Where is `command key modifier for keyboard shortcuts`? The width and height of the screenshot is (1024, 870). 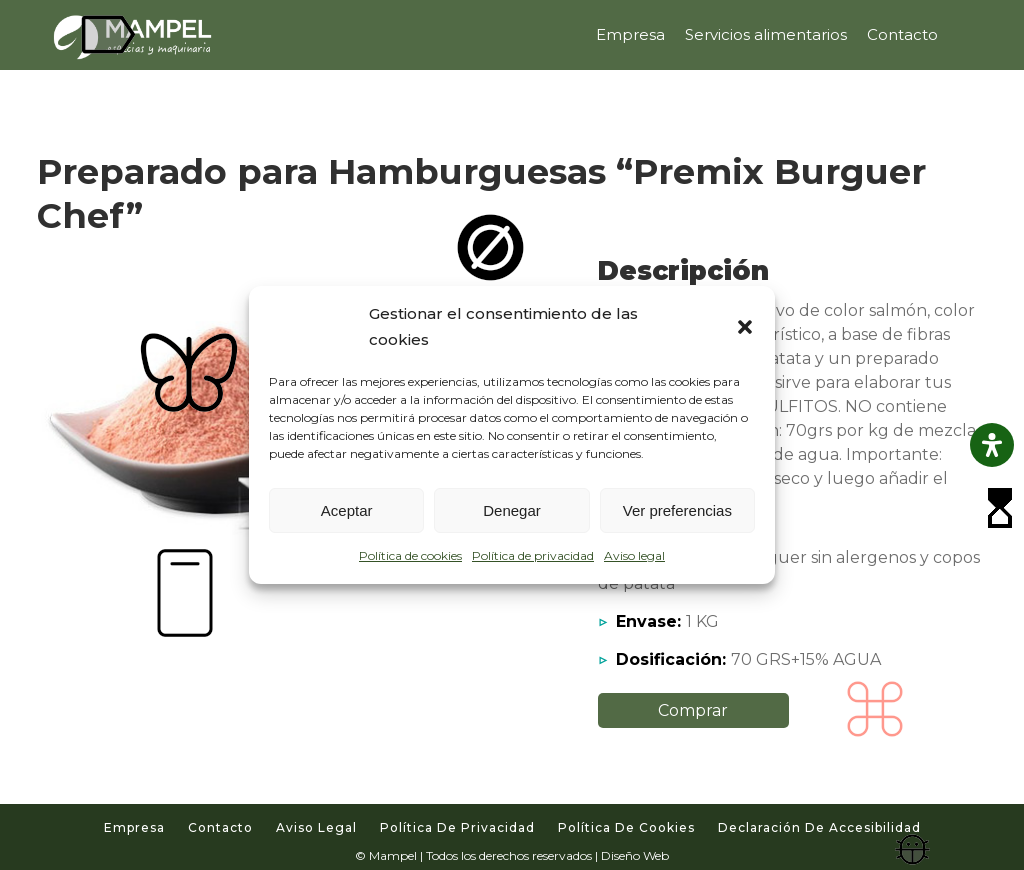 command key modifier for keyboard shortcuts is located at coordinates (875, 709).